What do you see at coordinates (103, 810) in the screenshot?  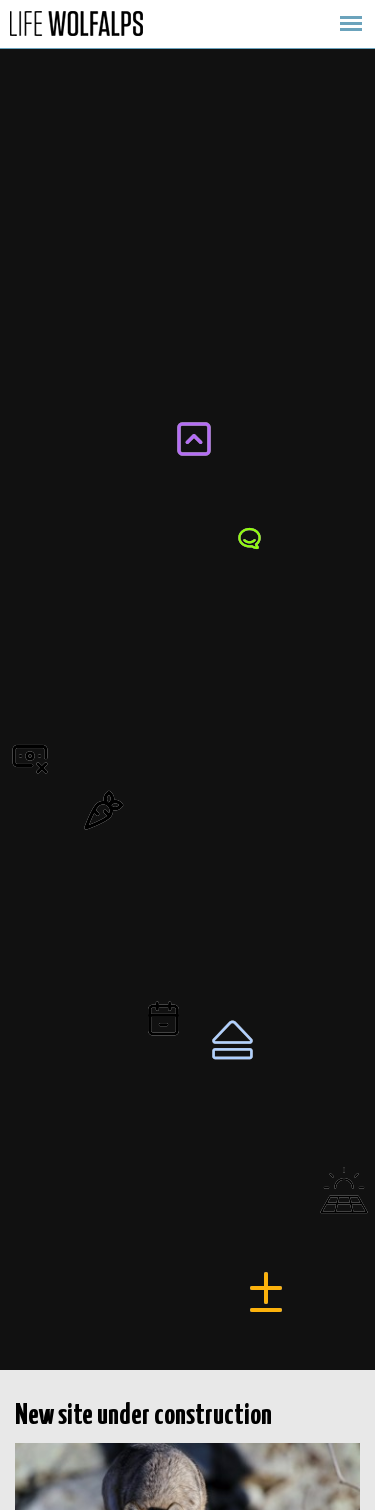 I see `browse vegetable or produce category` at bounding box center [103, 810].